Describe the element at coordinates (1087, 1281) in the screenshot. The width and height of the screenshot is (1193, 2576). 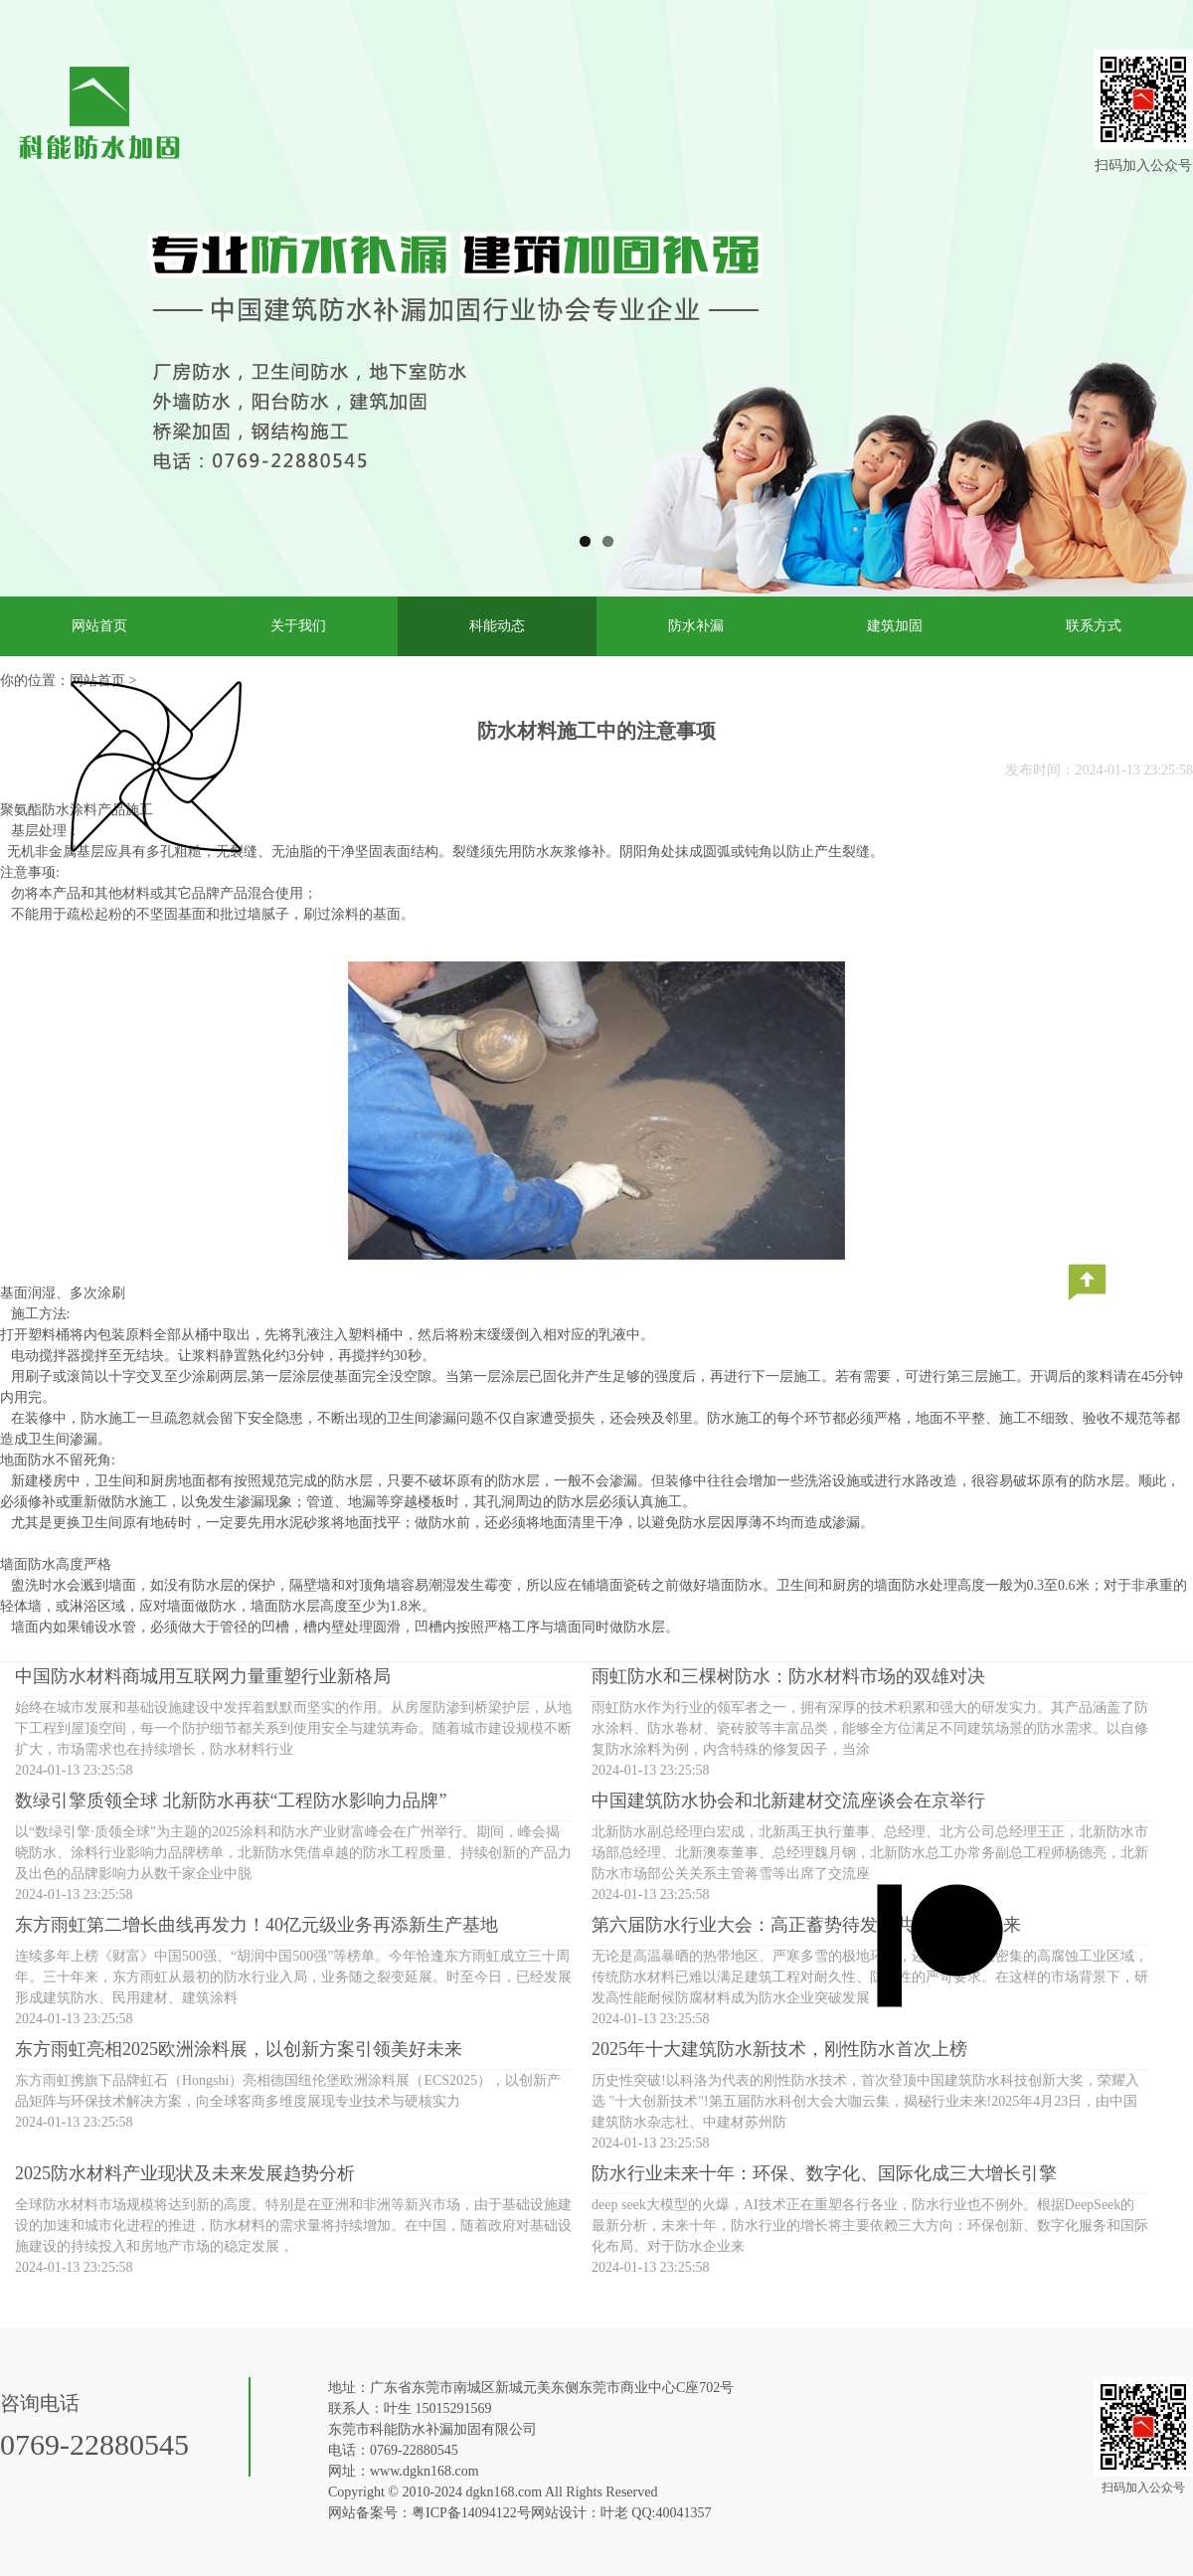
I see `upload a file to the conversation` at that location.